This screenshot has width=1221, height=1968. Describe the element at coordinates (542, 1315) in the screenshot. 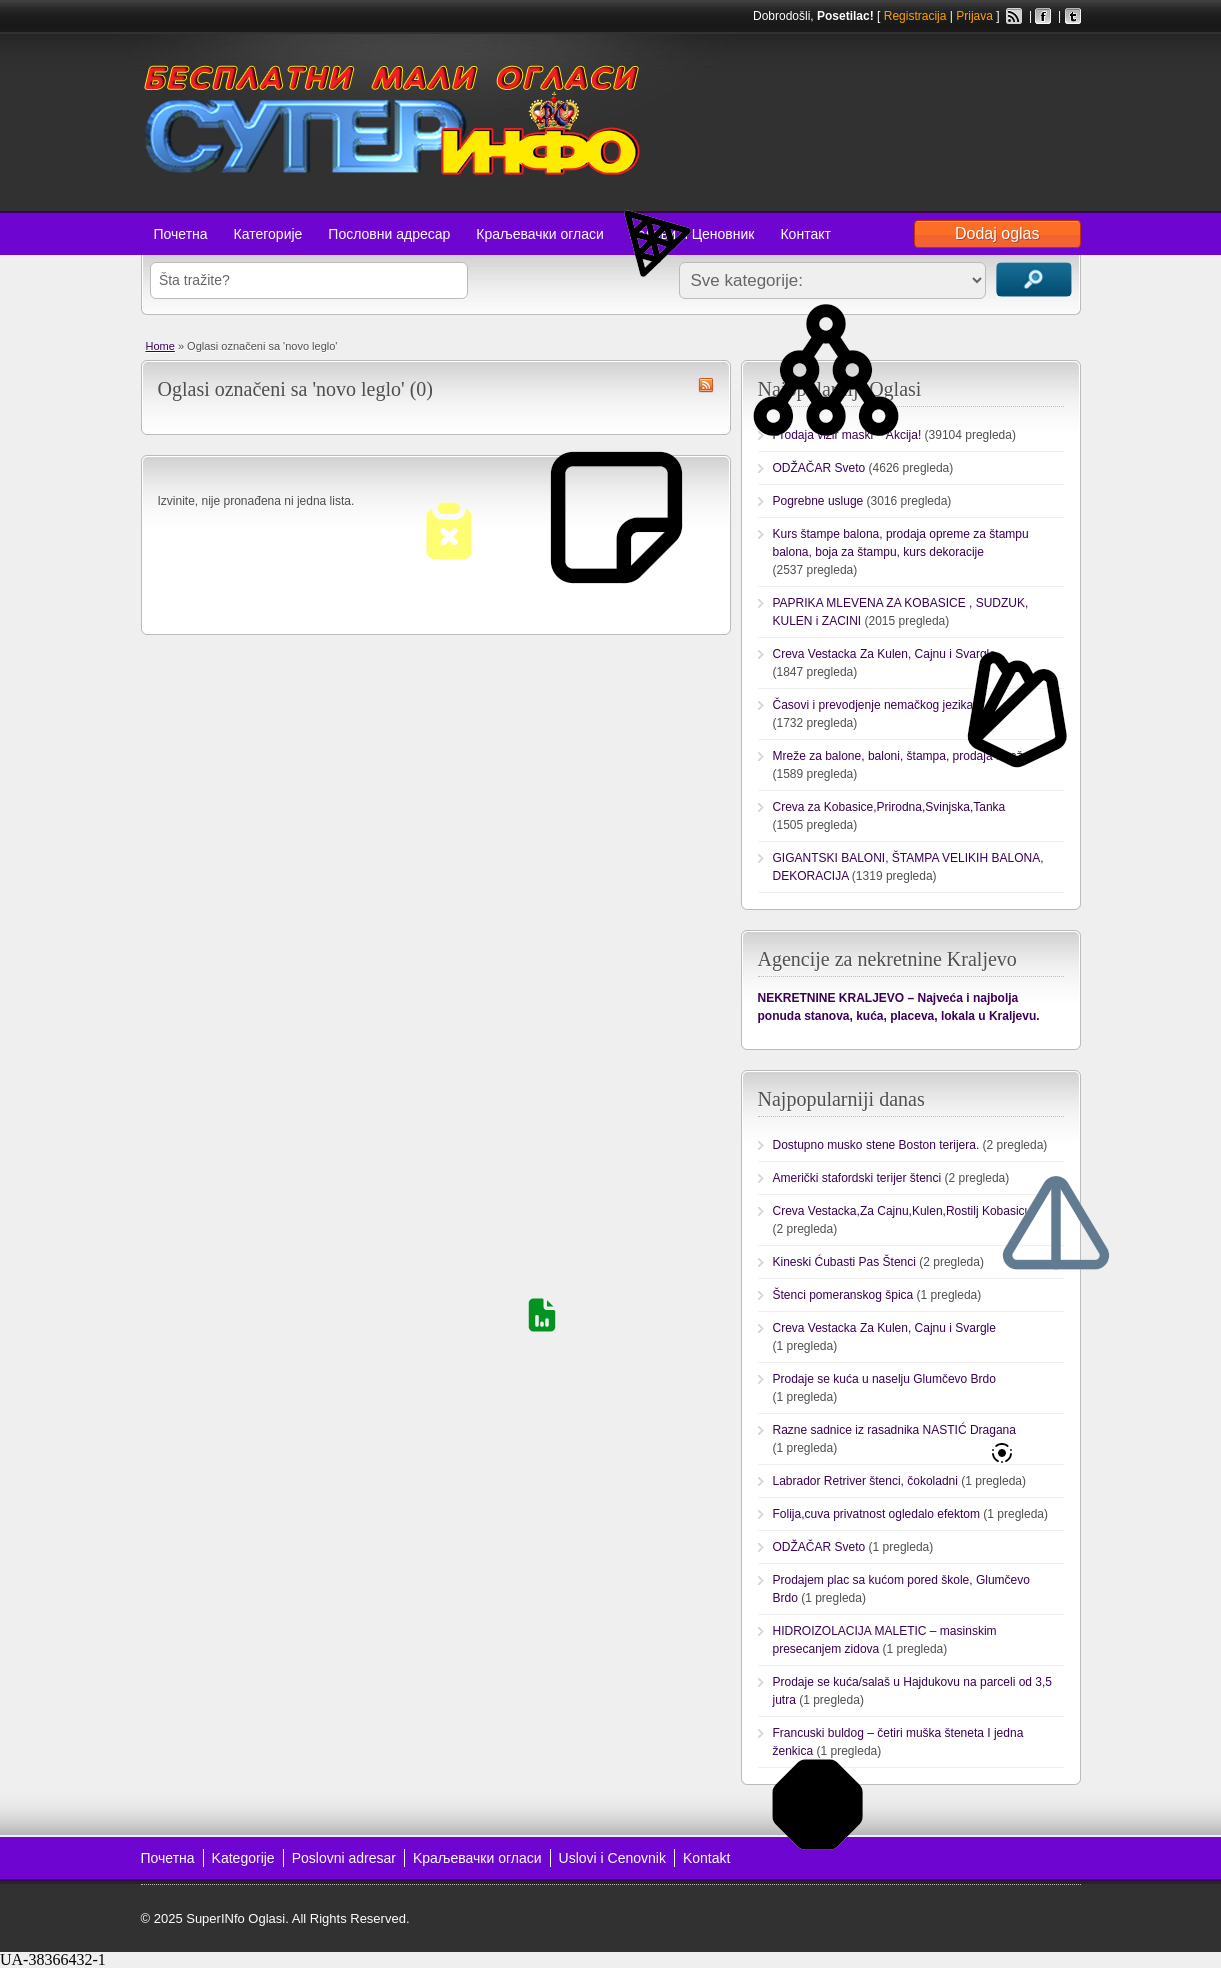

I see `view file analytics or statistics` at that location.